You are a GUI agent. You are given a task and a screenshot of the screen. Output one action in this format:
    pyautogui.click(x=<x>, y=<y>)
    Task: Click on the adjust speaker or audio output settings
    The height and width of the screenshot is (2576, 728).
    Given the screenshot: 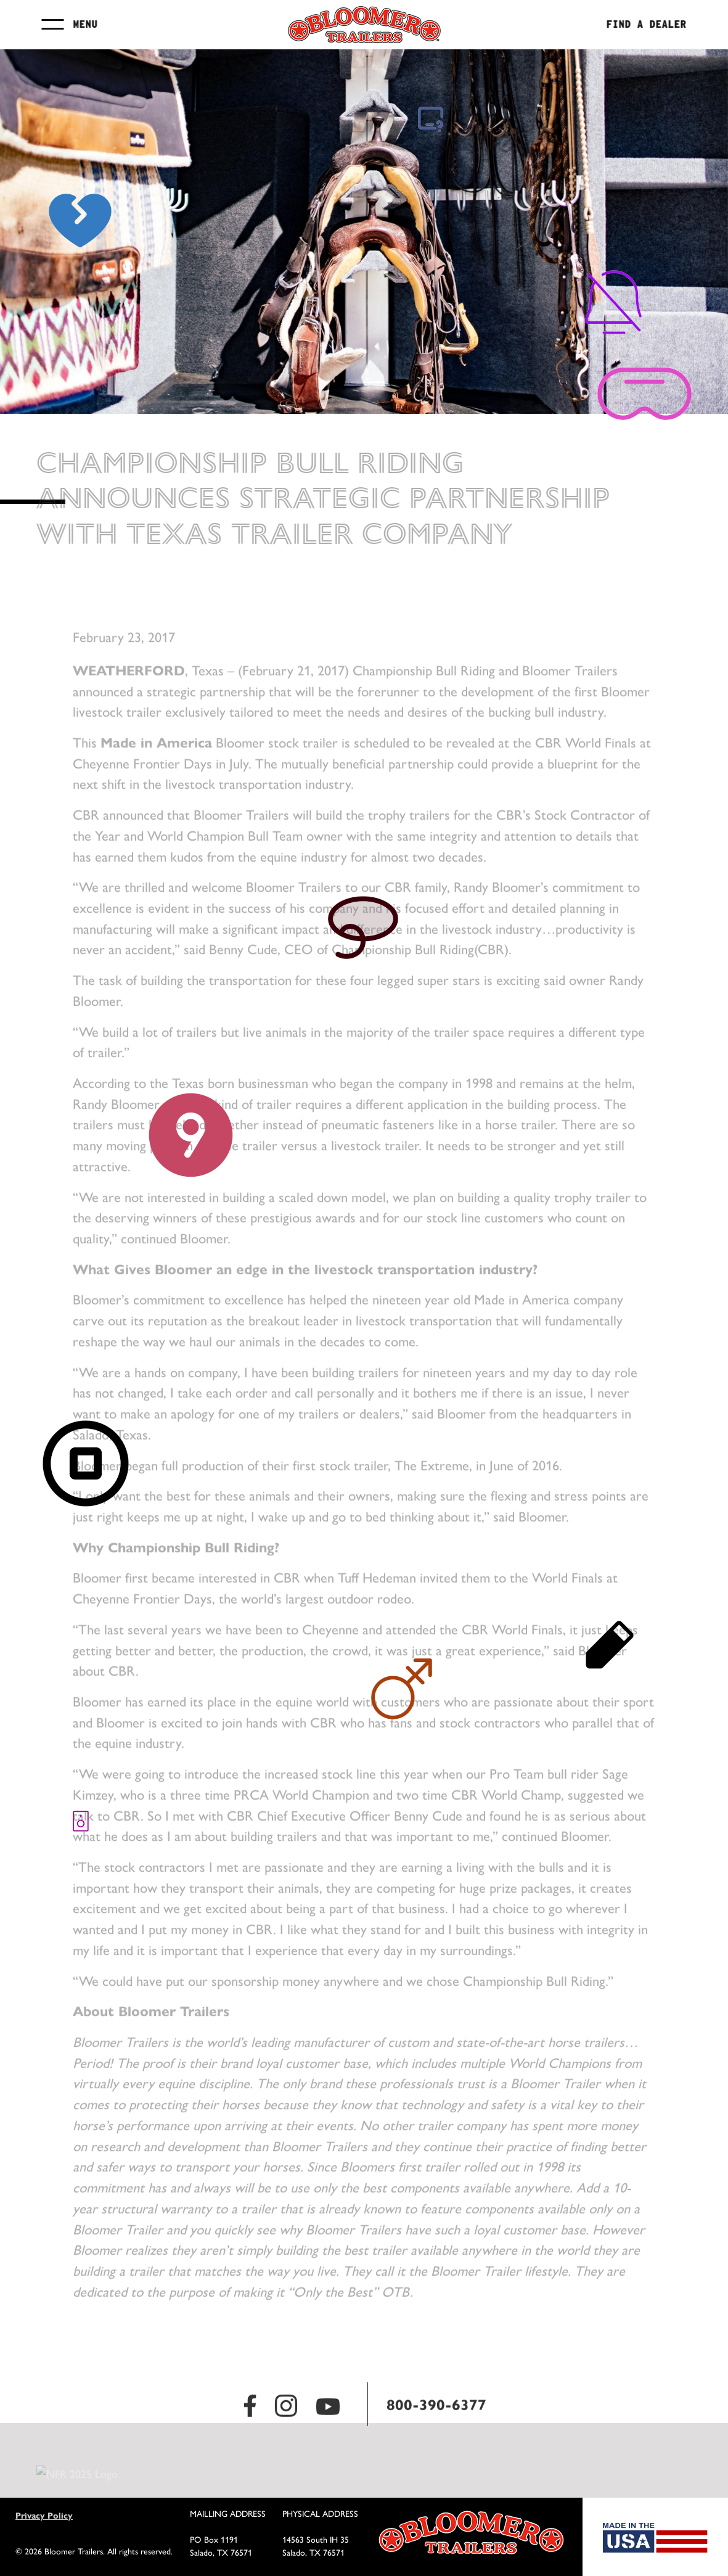 What is the action you would take?
    pyautogui.click(x=81, y=1821)
    